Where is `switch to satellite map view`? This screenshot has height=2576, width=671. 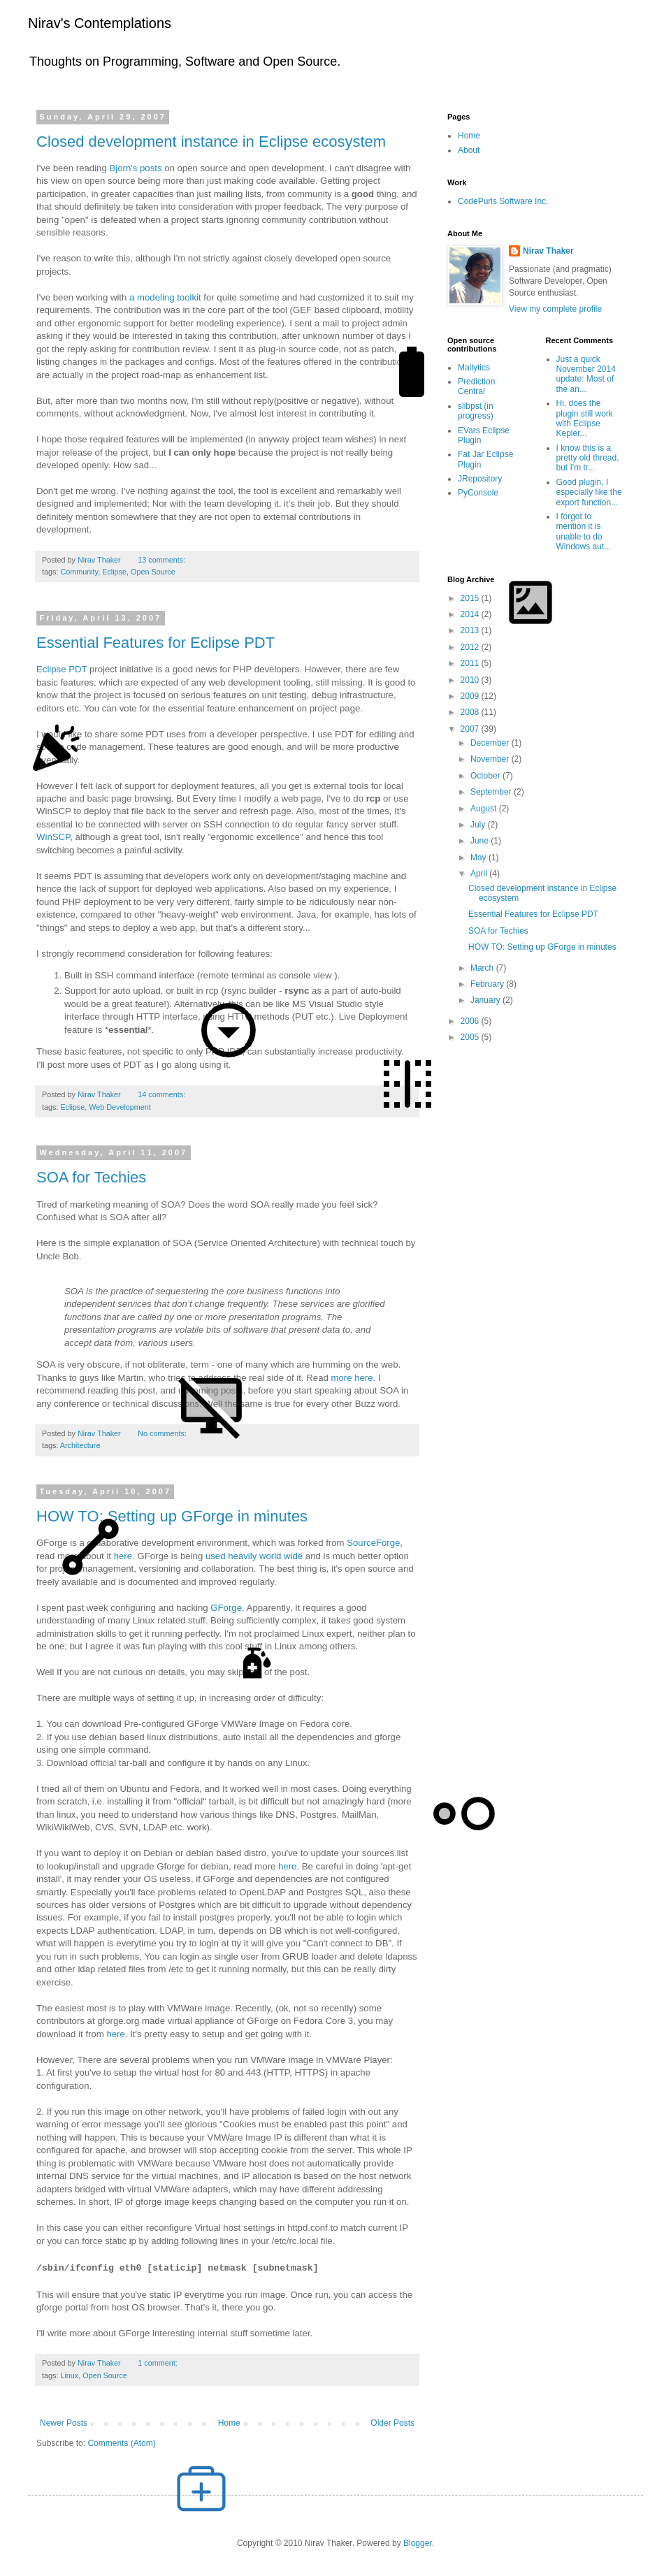
switch to satellite map view is located at coordinates (531, 602).